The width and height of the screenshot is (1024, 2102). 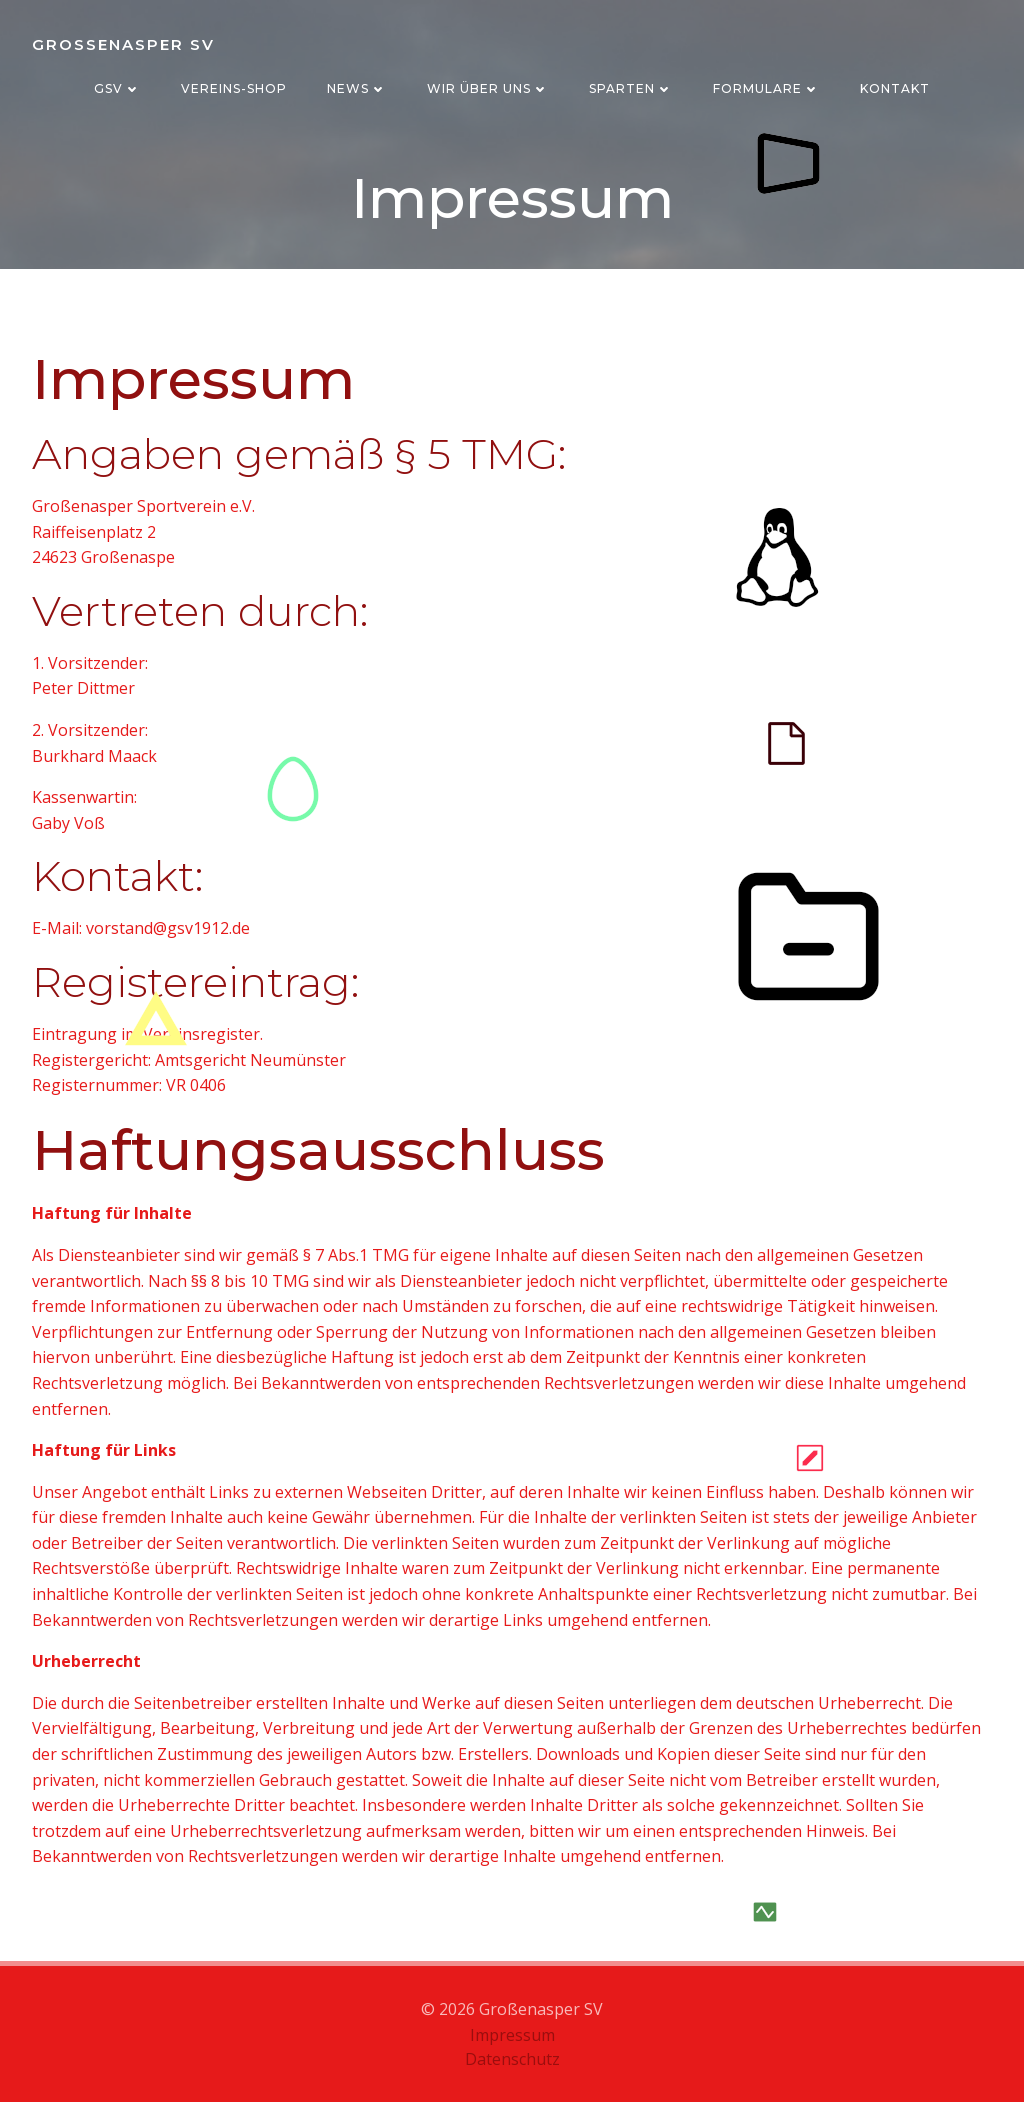 What do you see at coordinates (786, 743) in the screenshot?
I see `create a new file` at bounding box center [786, 743].